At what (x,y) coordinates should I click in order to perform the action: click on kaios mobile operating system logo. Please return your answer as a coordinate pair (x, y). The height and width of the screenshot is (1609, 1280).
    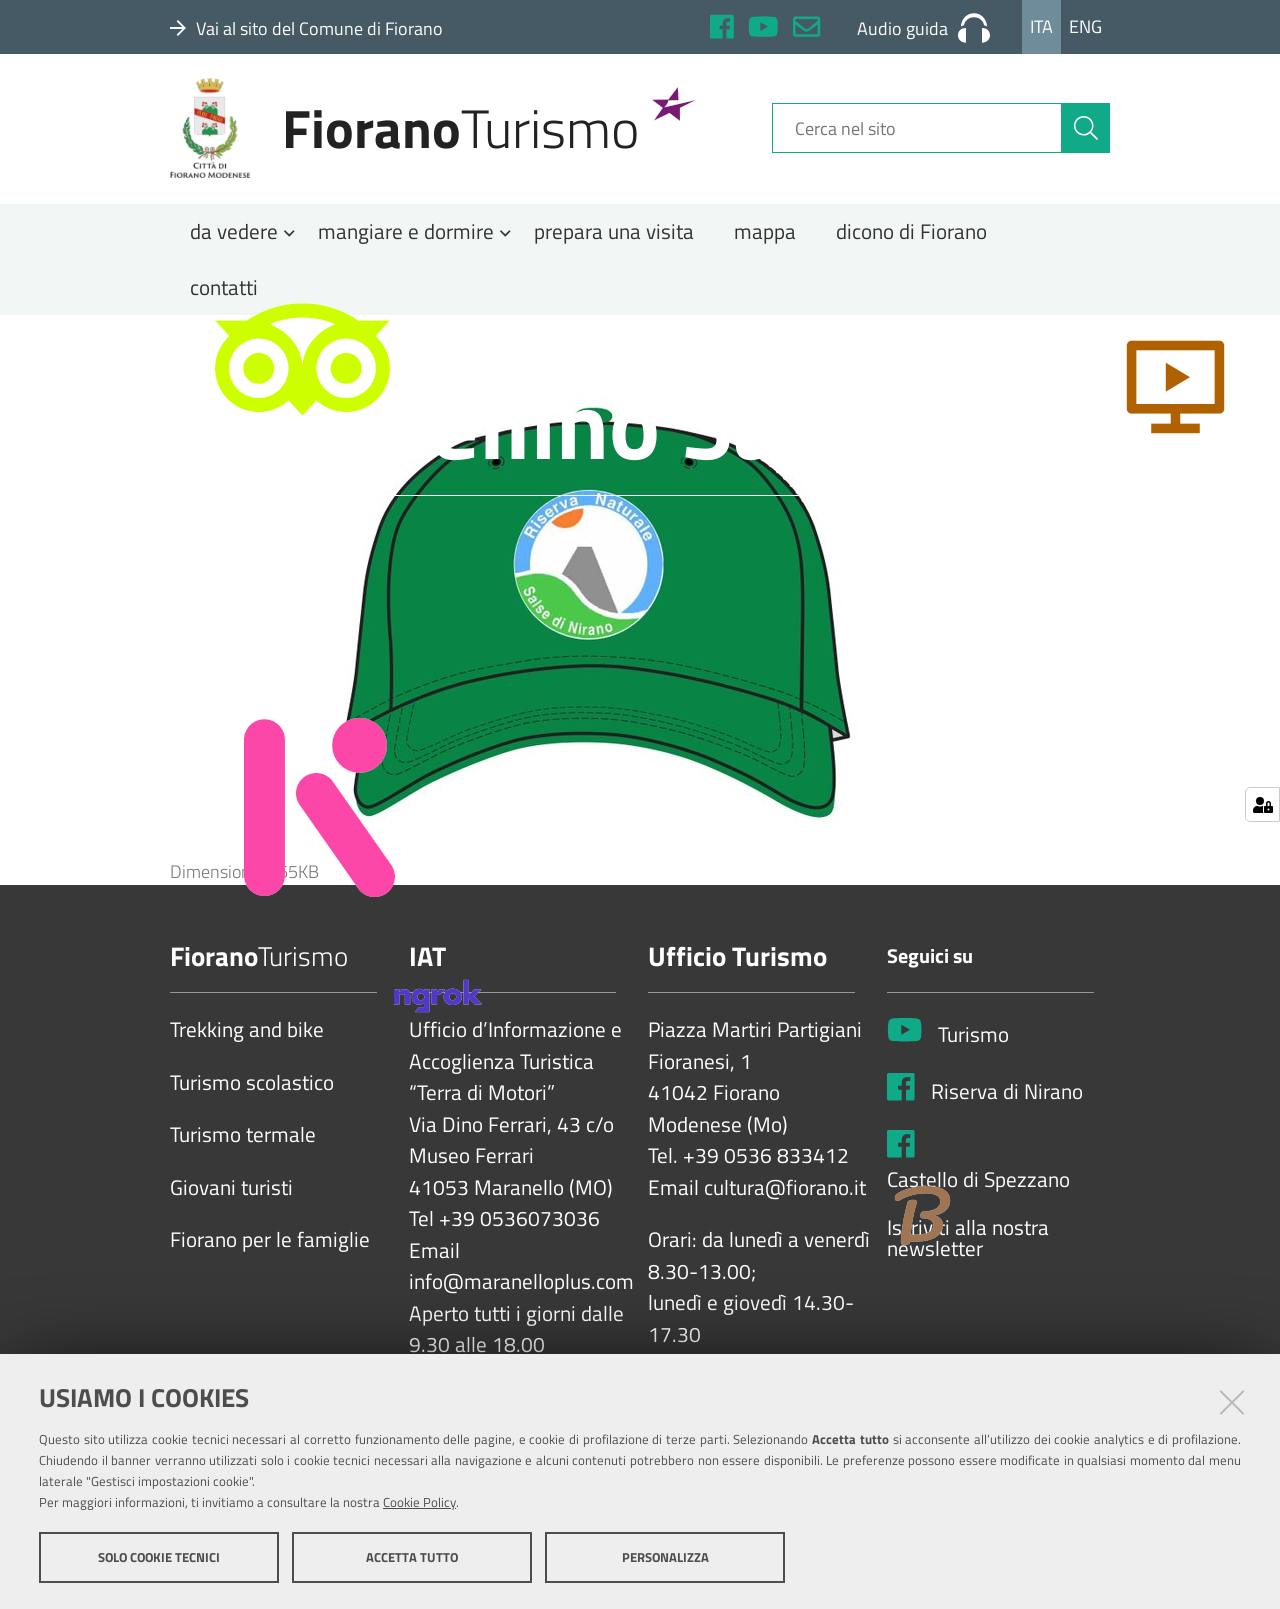
    Looking at the image, I should click on (319, 807).